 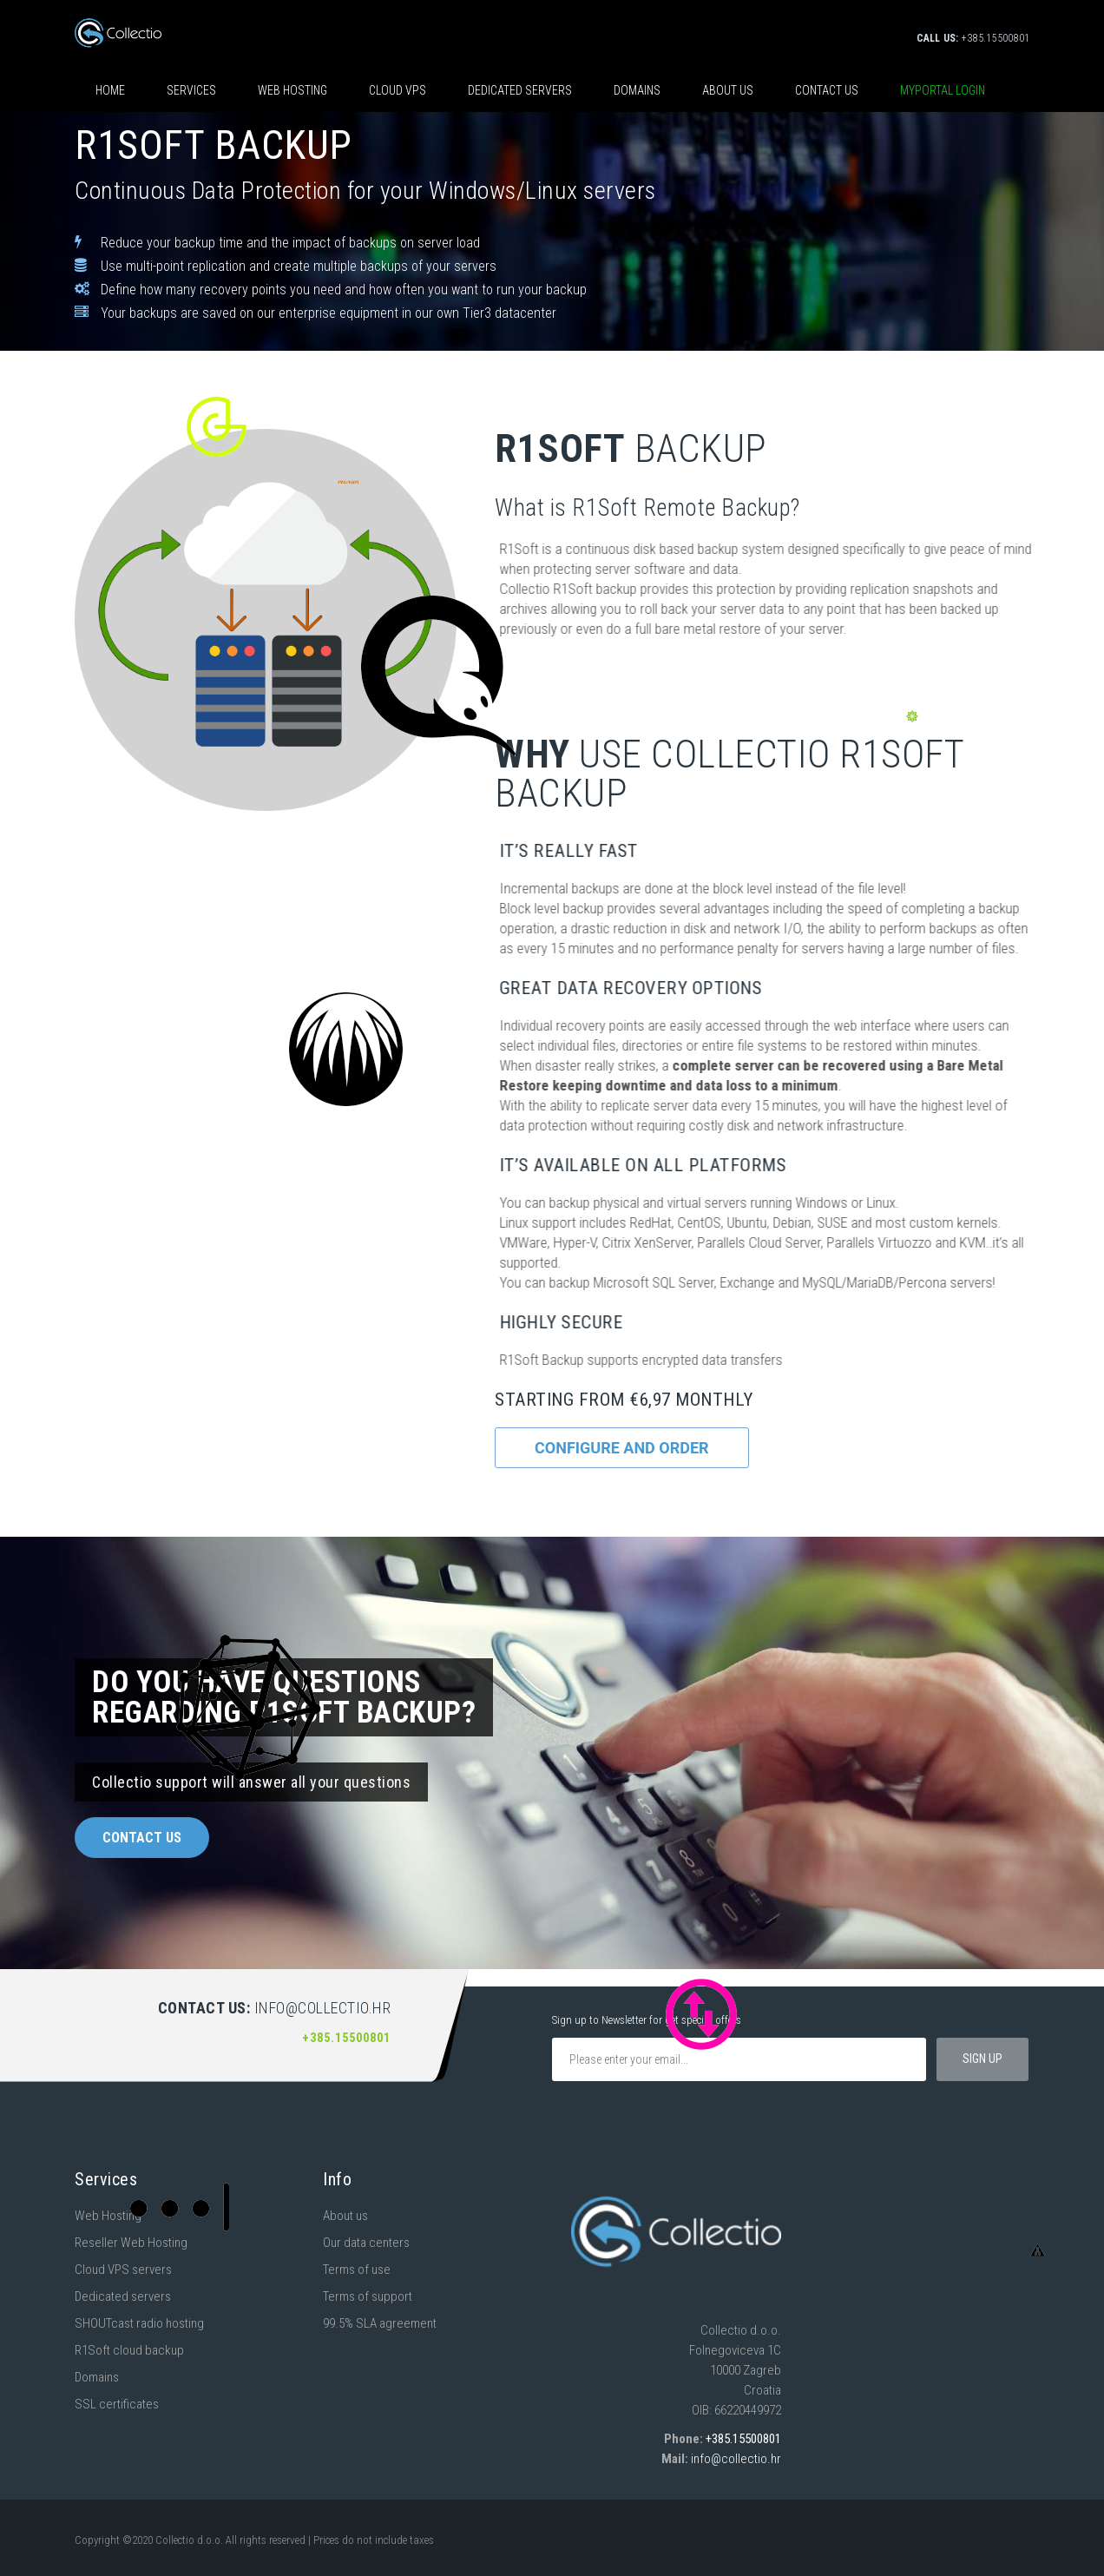 What do you see at coordinates (438, 675) in the screenshot?
I see `access Qiwi payment services` at bounding box center [438, 675].